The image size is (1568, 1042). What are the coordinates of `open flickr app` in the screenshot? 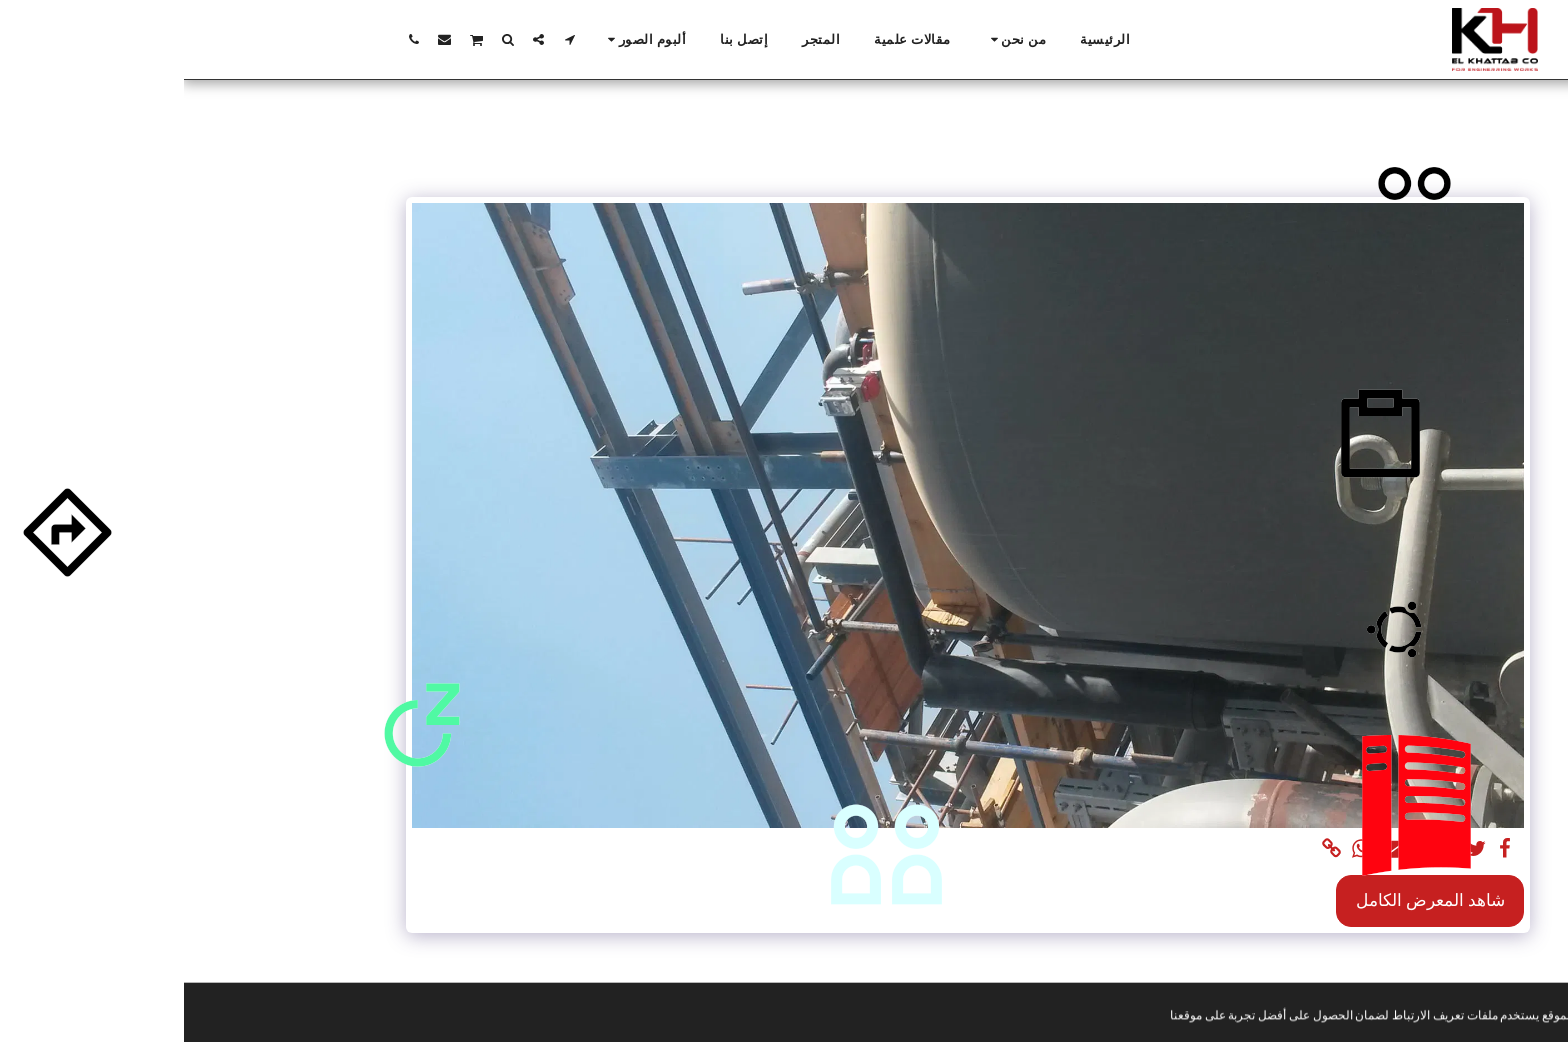 It's located at (1414, 183).